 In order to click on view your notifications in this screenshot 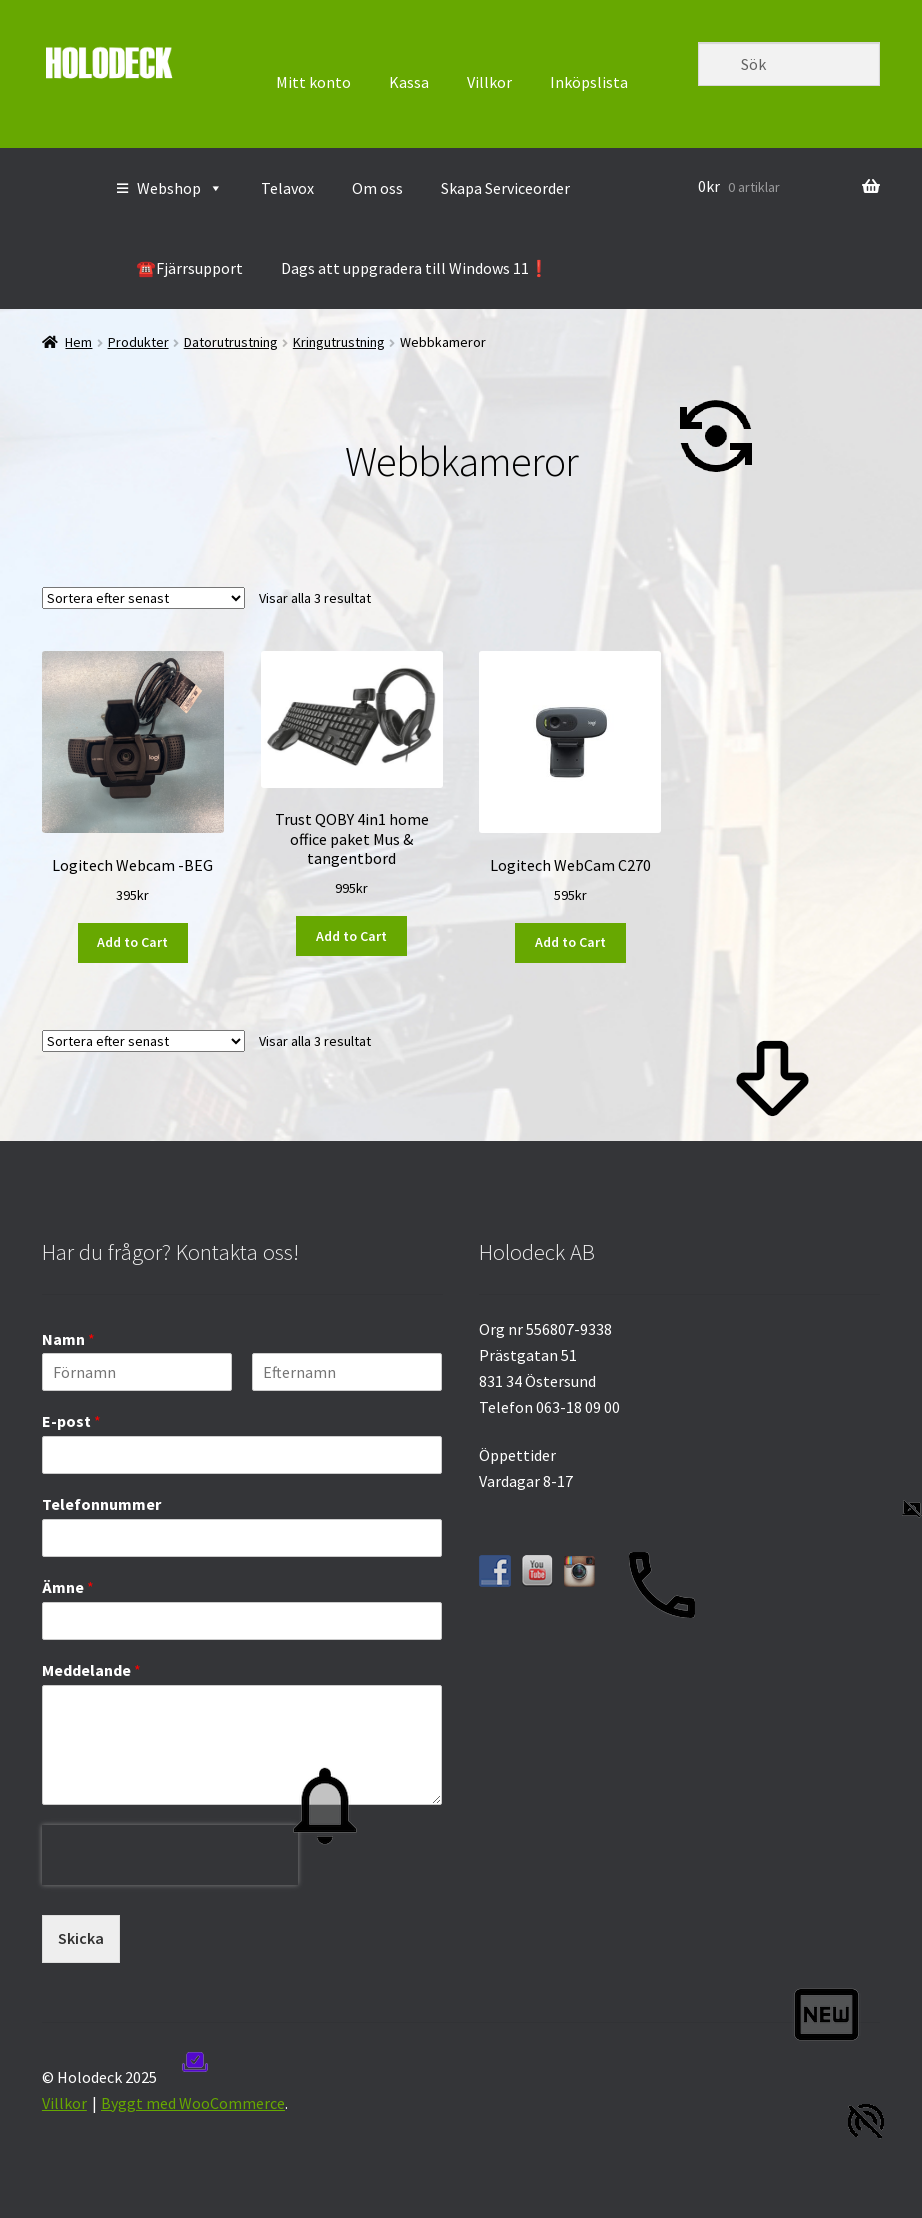, I will do `click(325, 1805)`.